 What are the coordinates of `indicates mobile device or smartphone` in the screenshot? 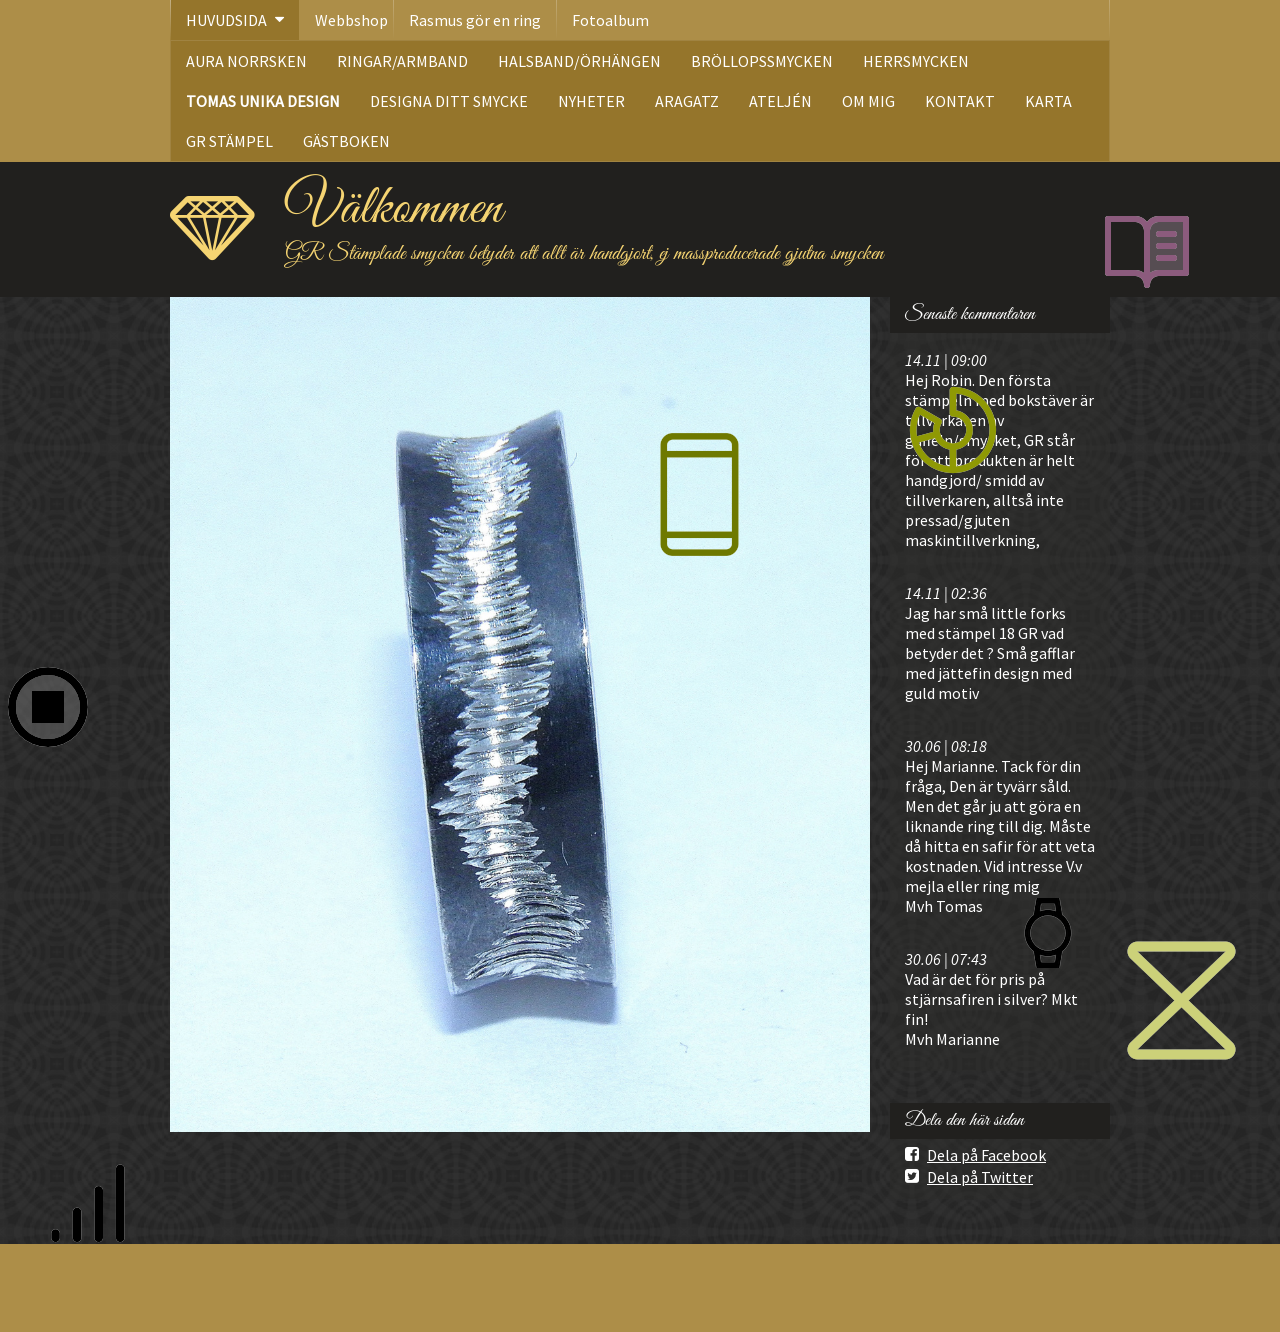 It's located at (699, 494).